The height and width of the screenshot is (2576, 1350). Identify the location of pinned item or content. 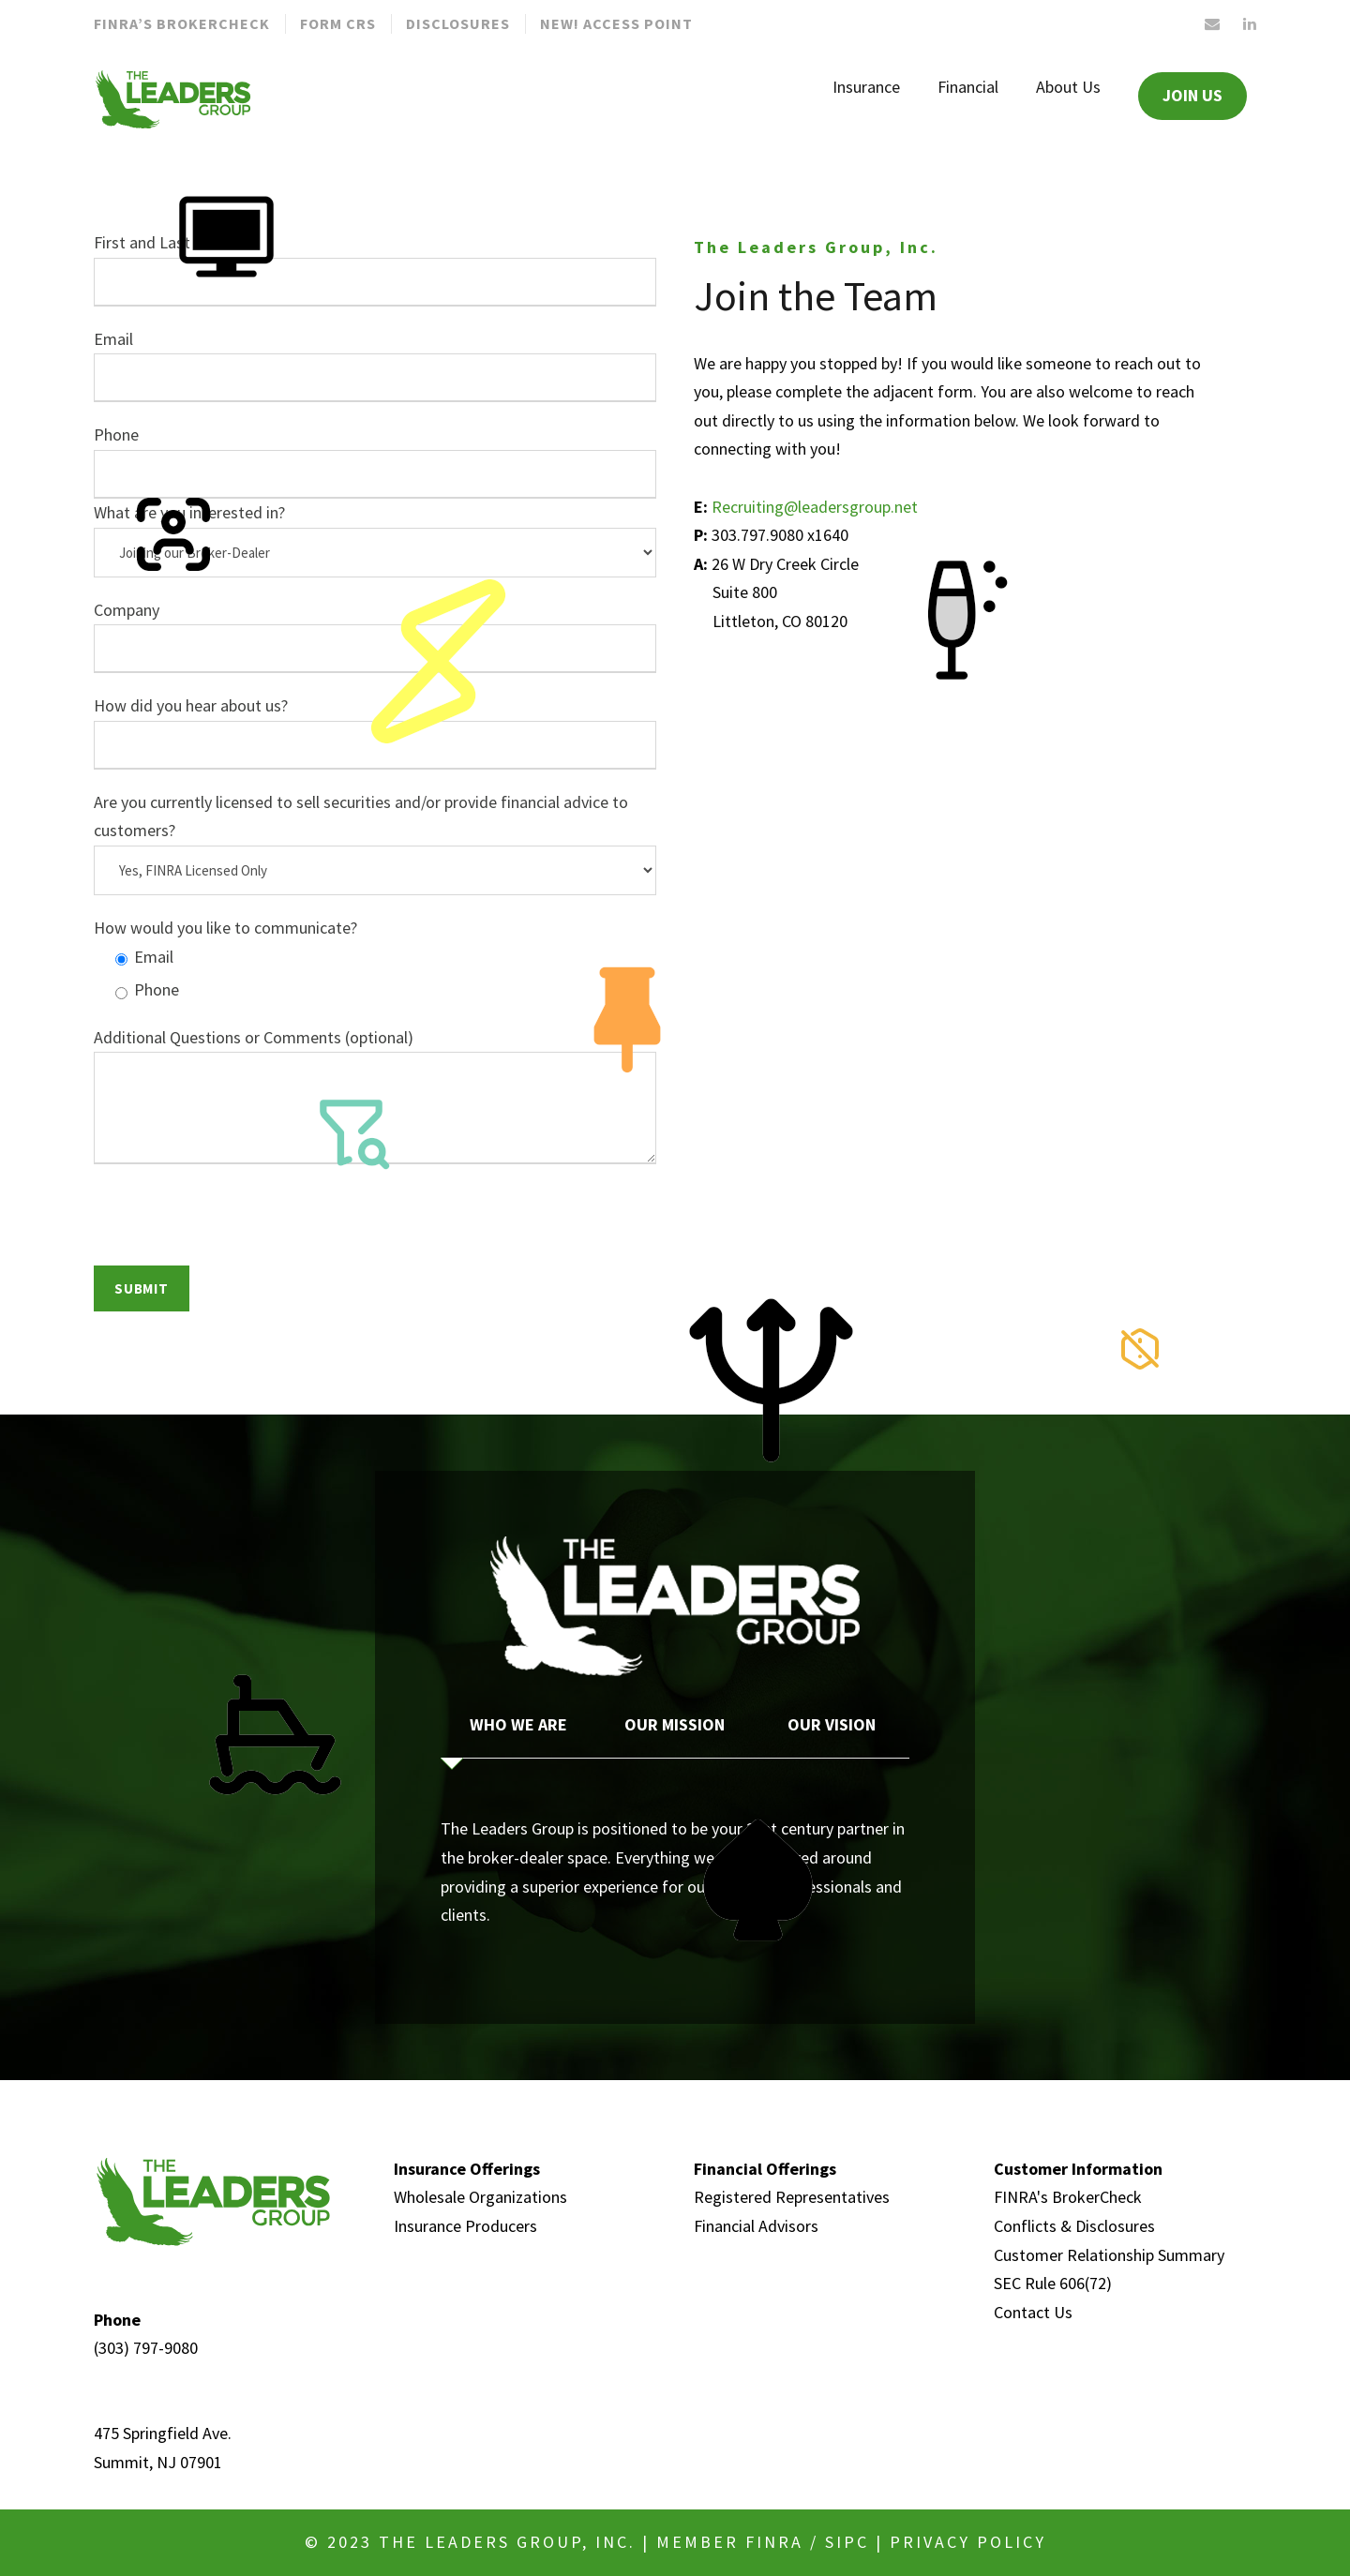
(627, 1017).